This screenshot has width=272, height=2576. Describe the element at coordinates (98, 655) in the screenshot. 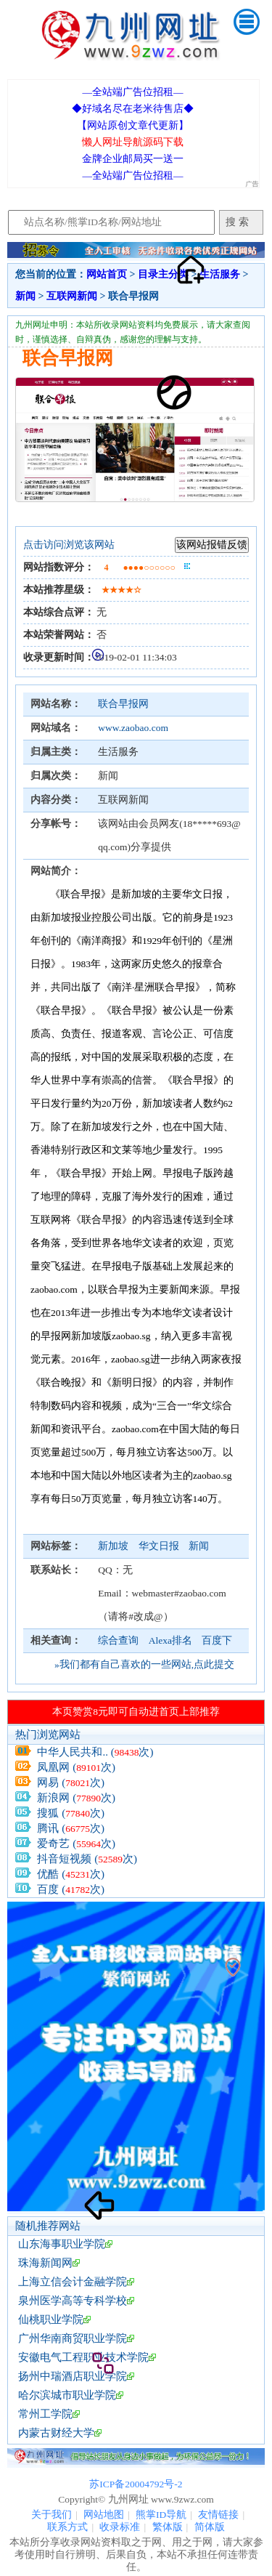

I see `play media or video content` at that location.